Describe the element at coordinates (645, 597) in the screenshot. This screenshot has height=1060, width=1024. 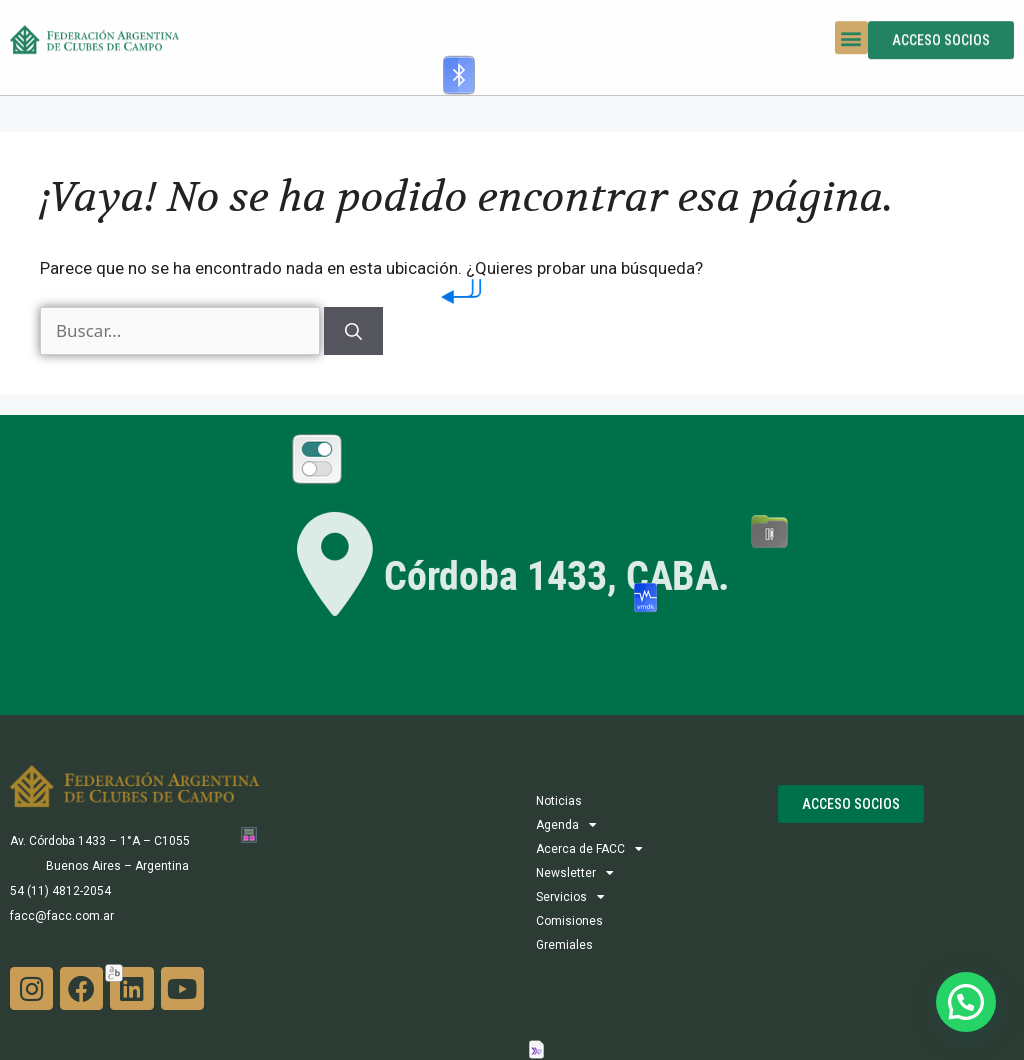
I see `virtualbox virtual disk image file` at that location.